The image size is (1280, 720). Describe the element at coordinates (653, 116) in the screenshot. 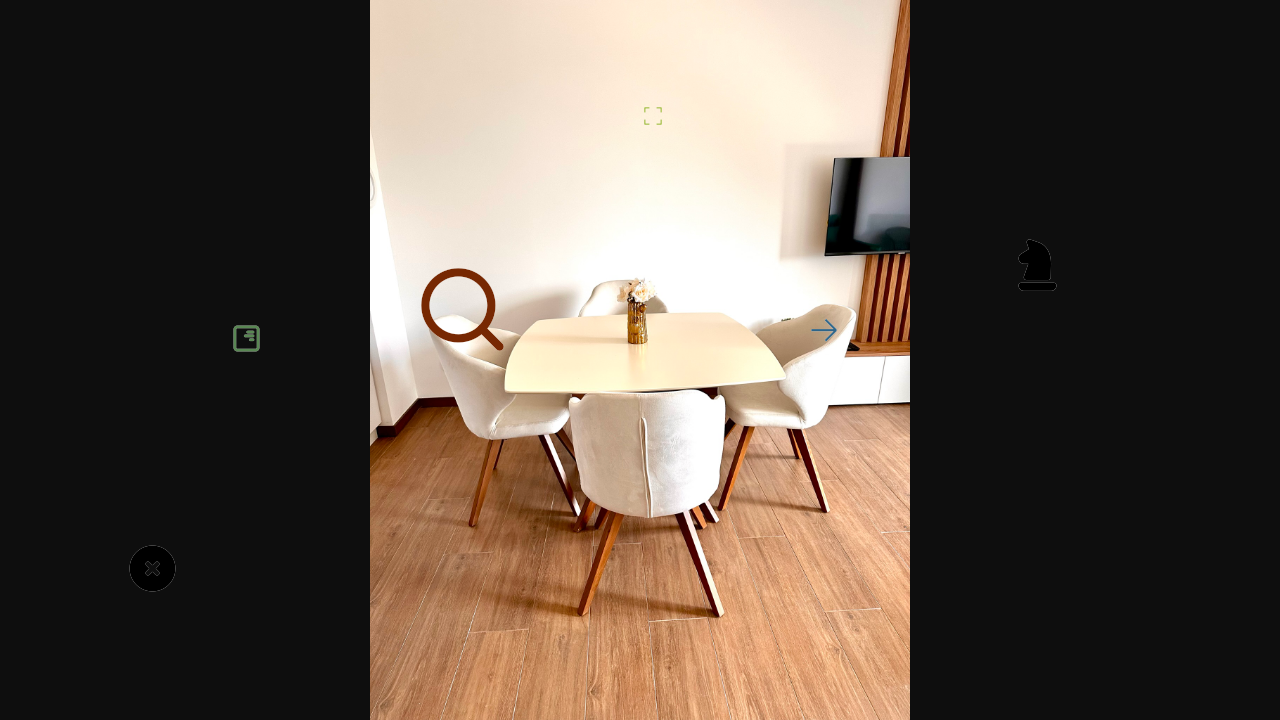

I see `expand to fullscreen mode` at that location.